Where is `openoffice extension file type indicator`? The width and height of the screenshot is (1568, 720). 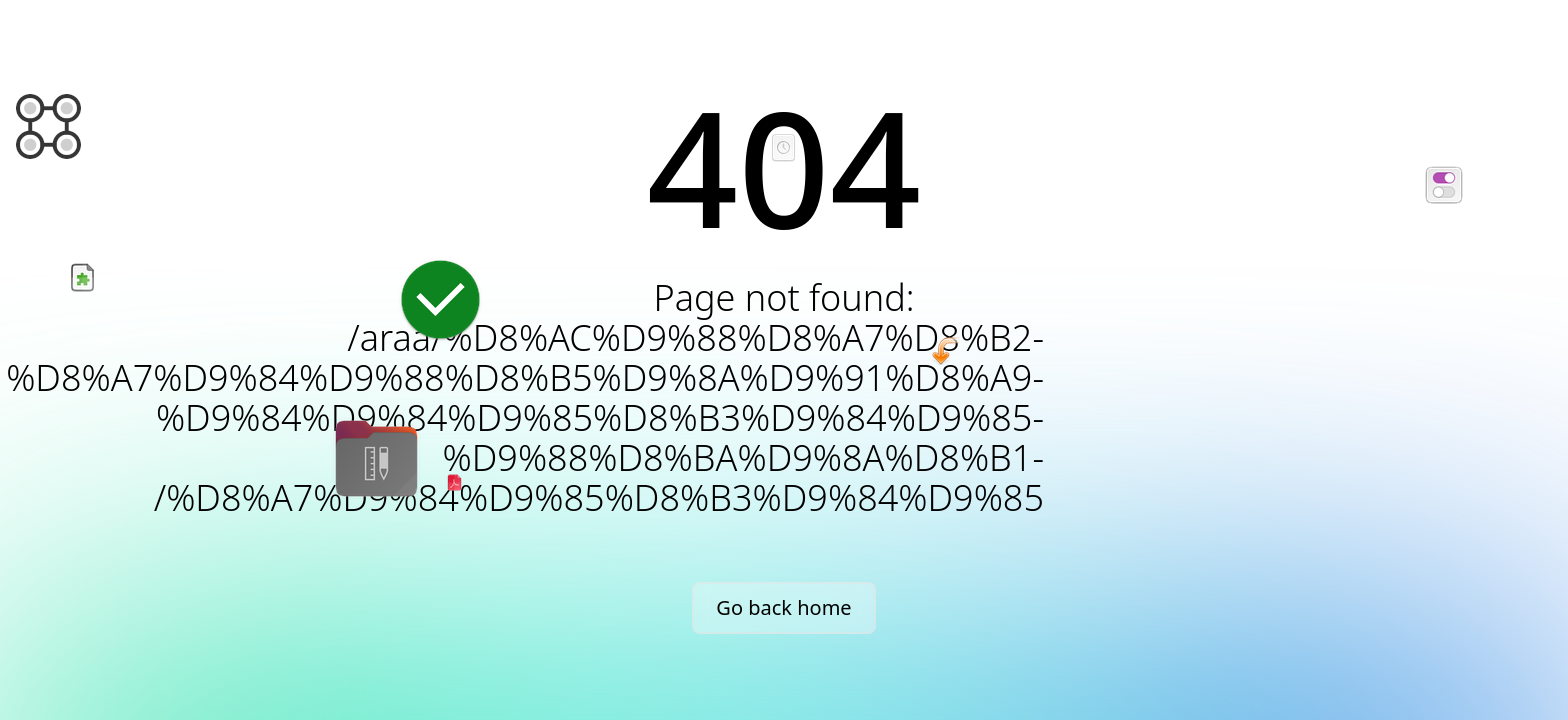
openoffice extension file type indicator is located at coordinates (82, 277).